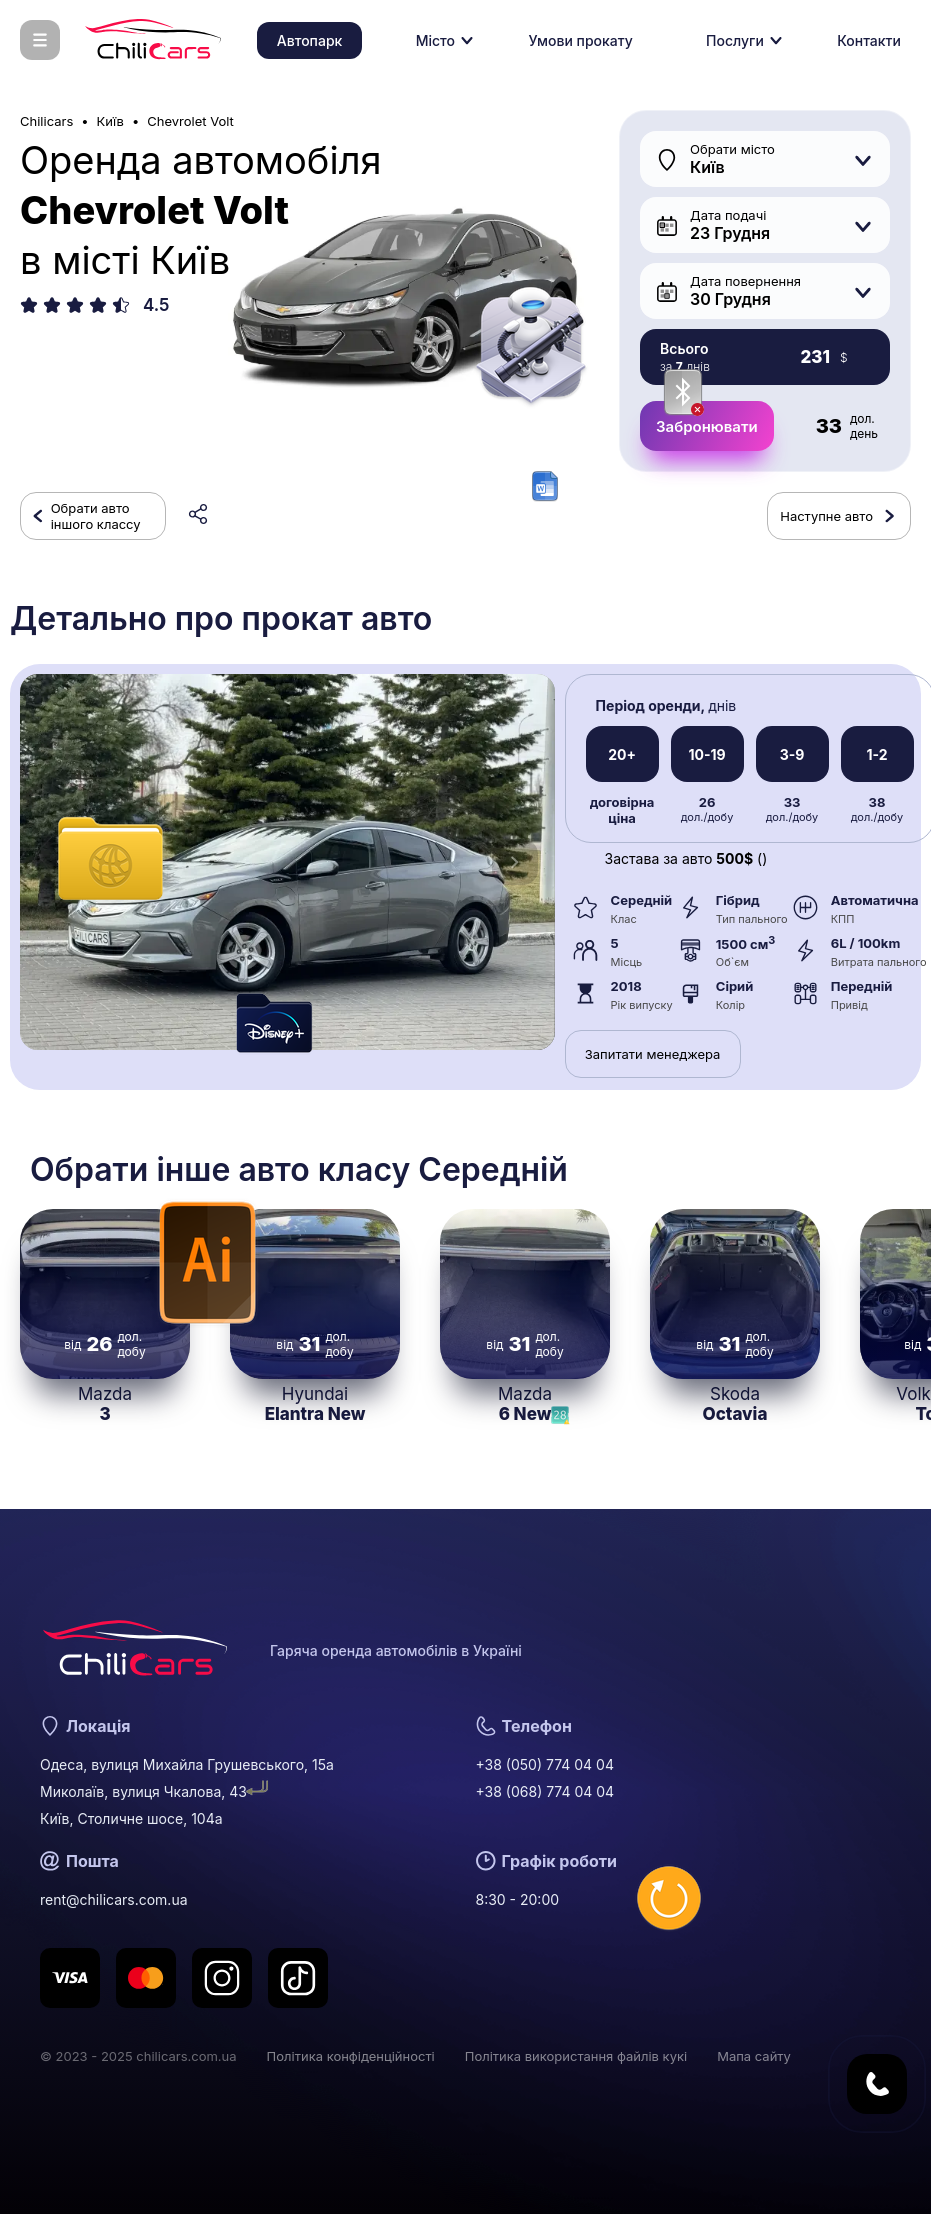 The image size is (931, 2214). Describe the element at coordinates (207, 1262) in the screenshot. I see `an Adobe Illustrator file` at that location.